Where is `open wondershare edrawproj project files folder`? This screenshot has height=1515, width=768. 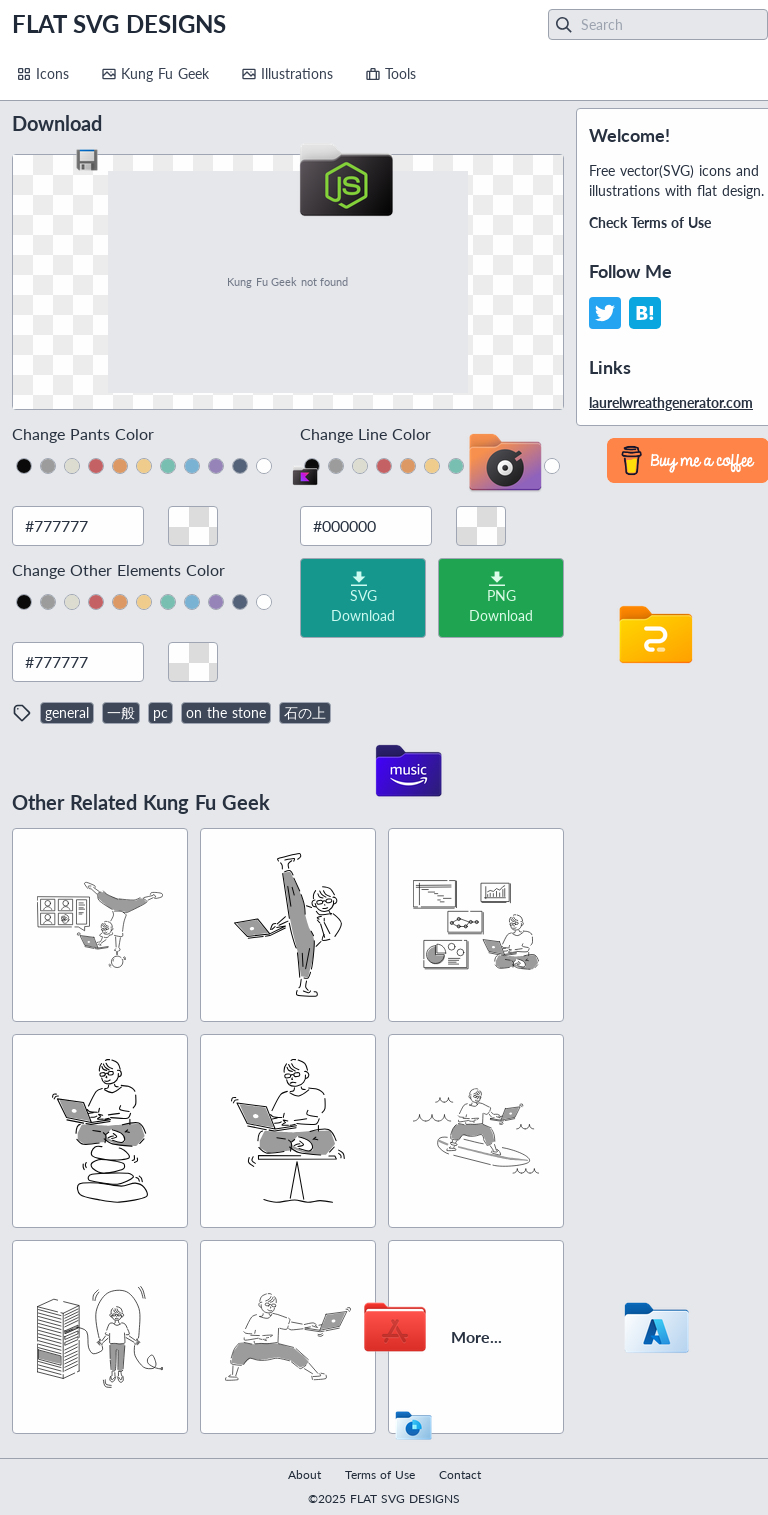 open wondershare edrawproj project files folder is located at coordinates (655, 636).